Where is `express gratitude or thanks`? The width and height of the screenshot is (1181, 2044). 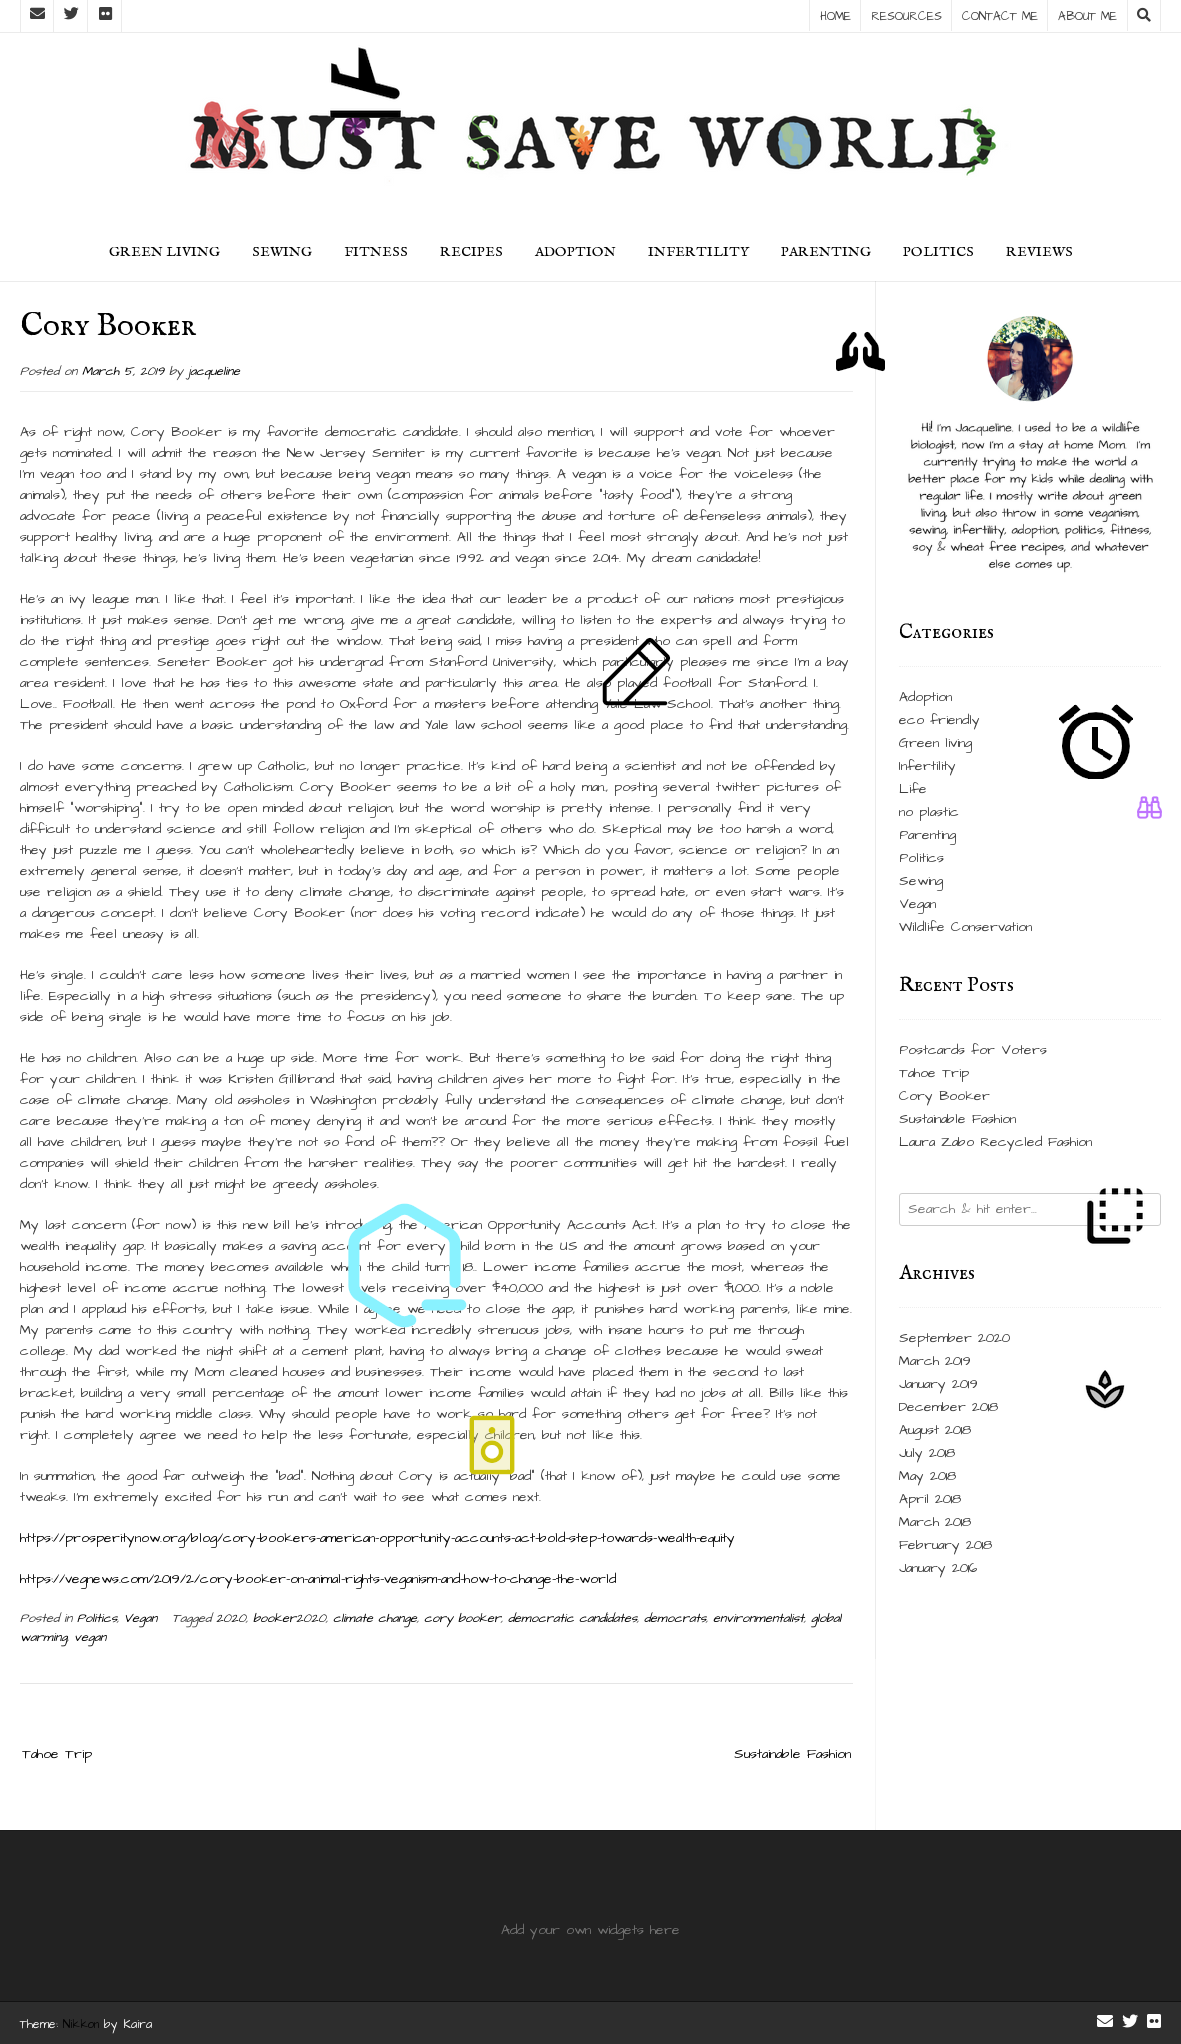 express gratitude or thanks is located at coordinates (860, 351).